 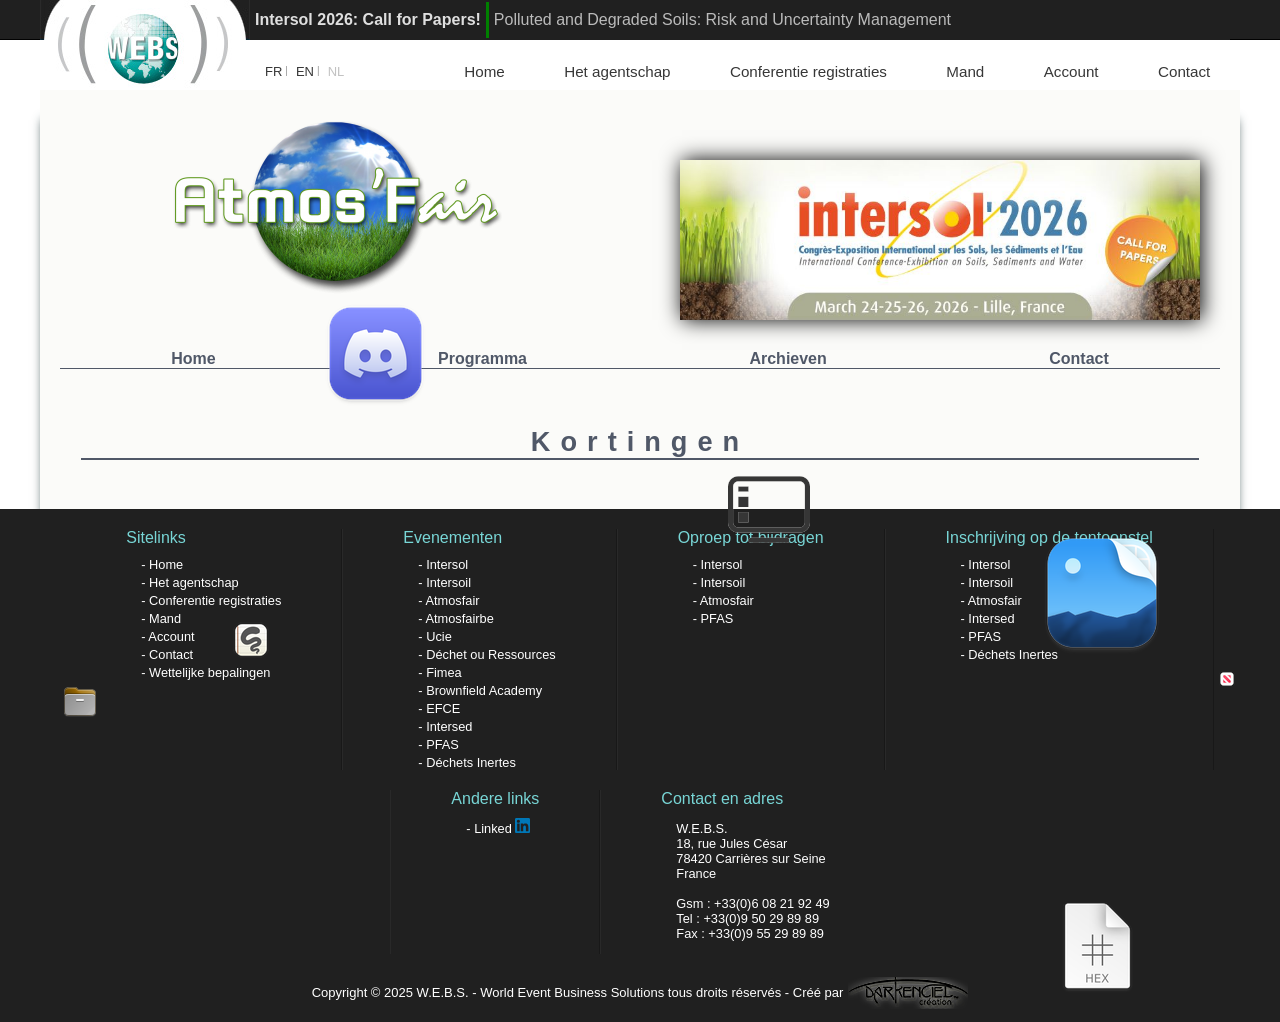 I want to click on open wallpaper settings, so click(x=1102, y=593).